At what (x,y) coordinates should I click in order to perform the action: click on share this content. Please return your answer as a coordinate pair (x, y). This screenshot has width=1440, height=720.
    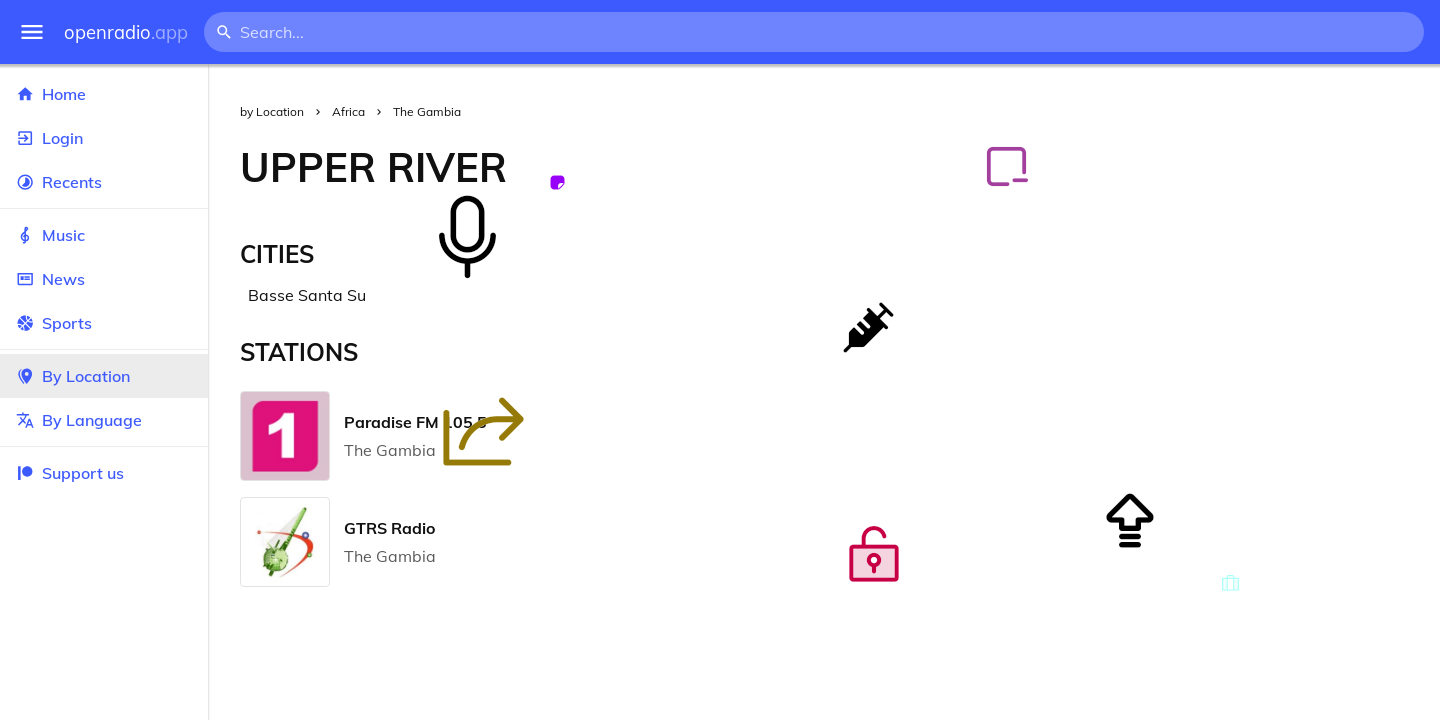
    Looking at the image, I should click on (483, 428).